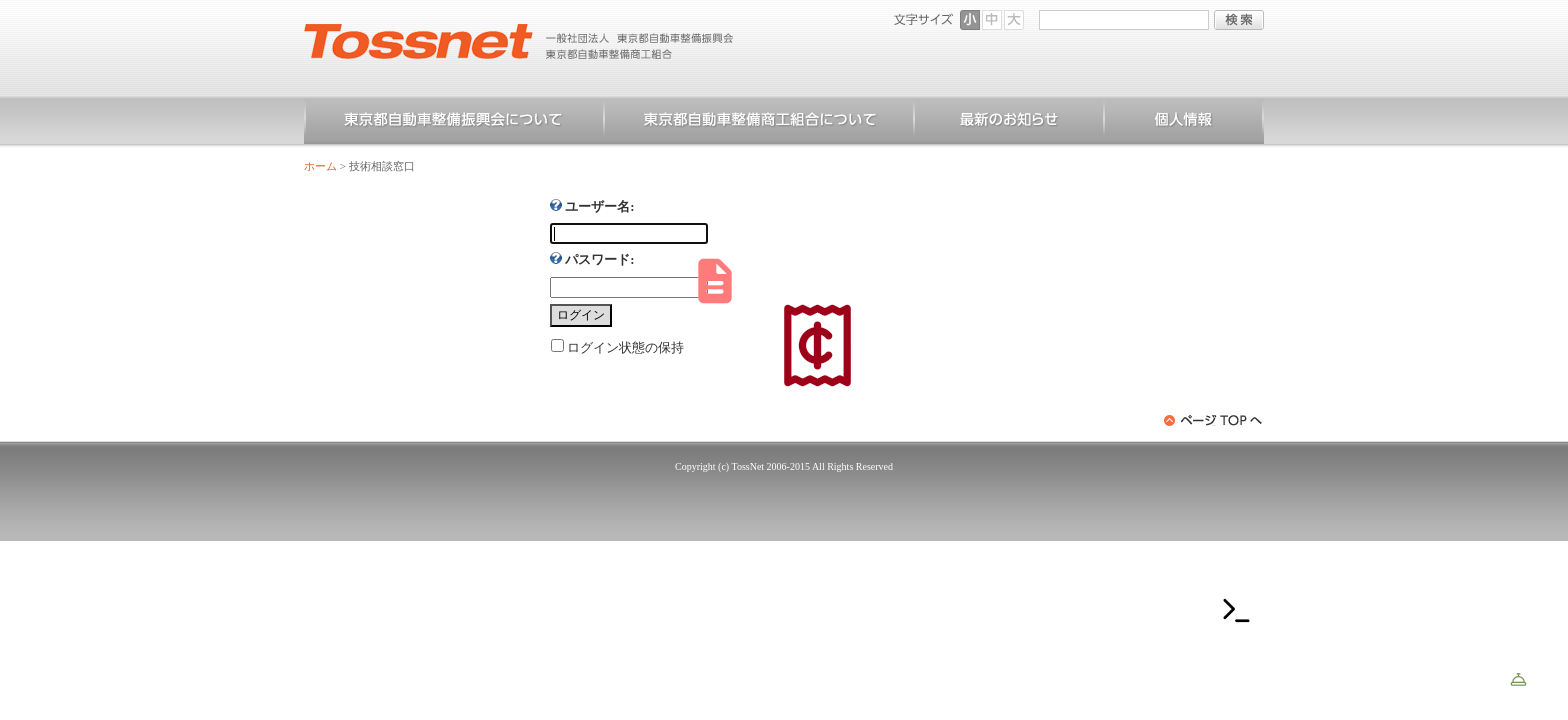  What do you see at coordinates (1236, 610) in the screenshot?
I see `open command line terminal` at bounding box center [1236, 610].